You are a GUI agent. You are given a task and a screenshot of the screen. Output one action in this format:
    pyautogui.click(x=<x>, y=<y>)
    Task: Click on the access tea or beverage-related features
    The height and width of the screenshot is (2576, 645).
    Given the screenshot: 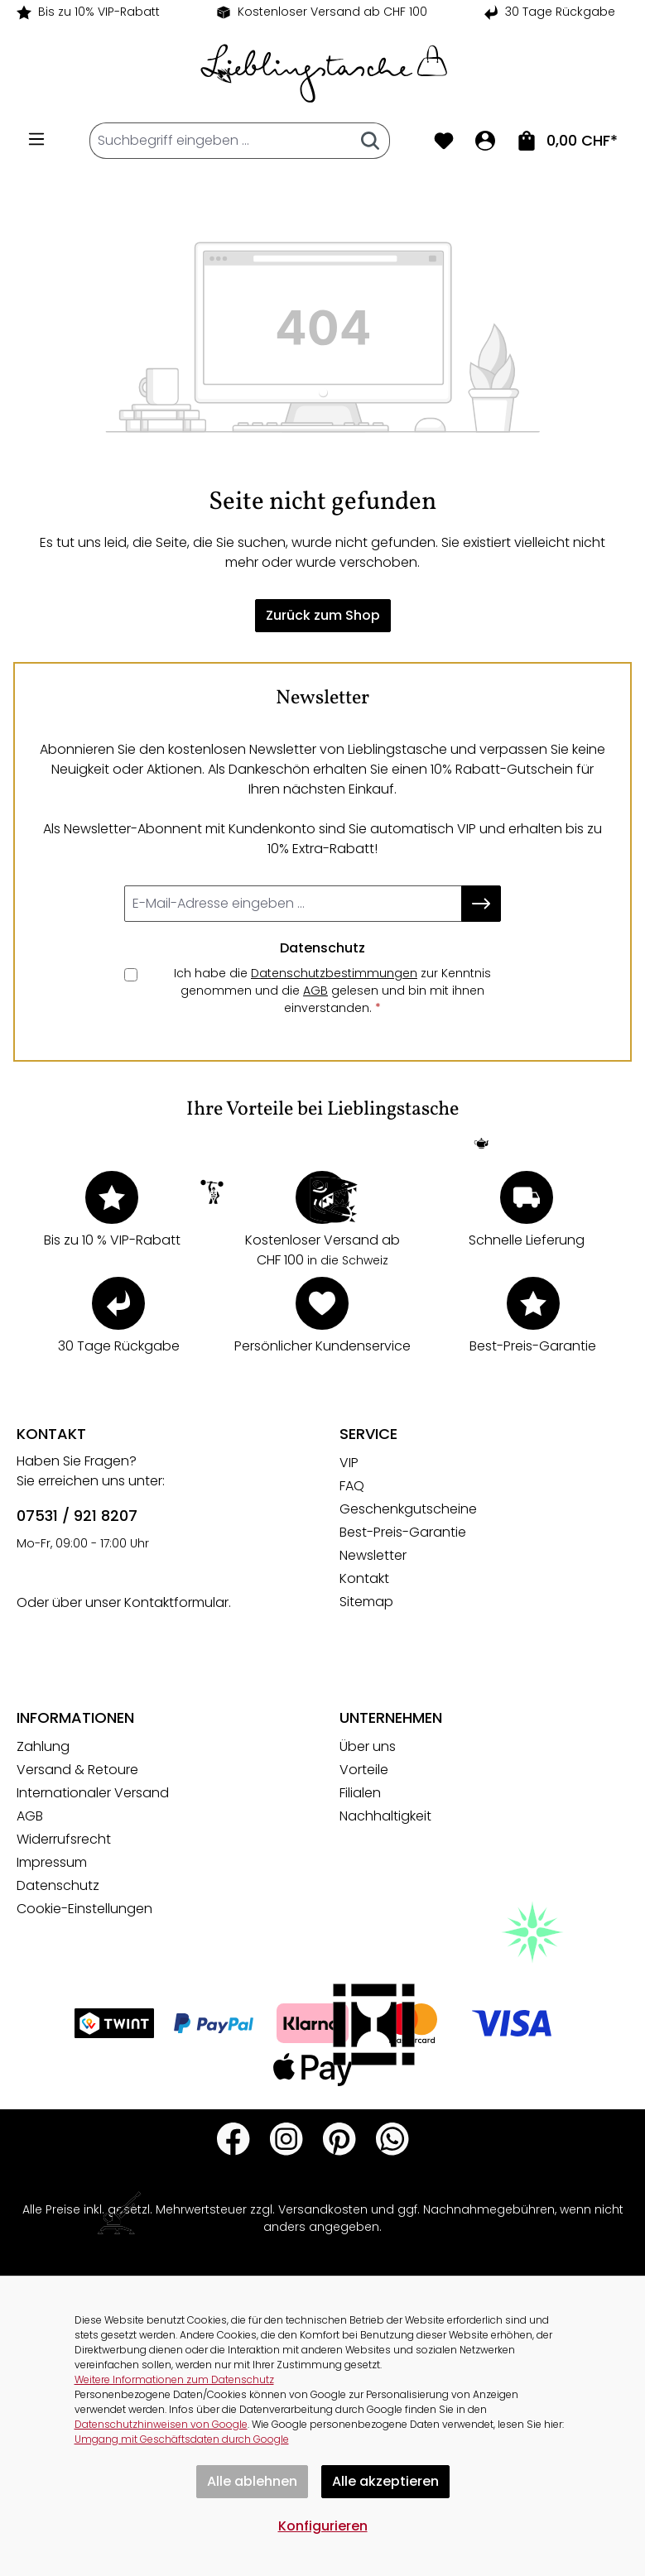 What is the action you would take?
    pyautogui.click(x=481, y=1143)
    